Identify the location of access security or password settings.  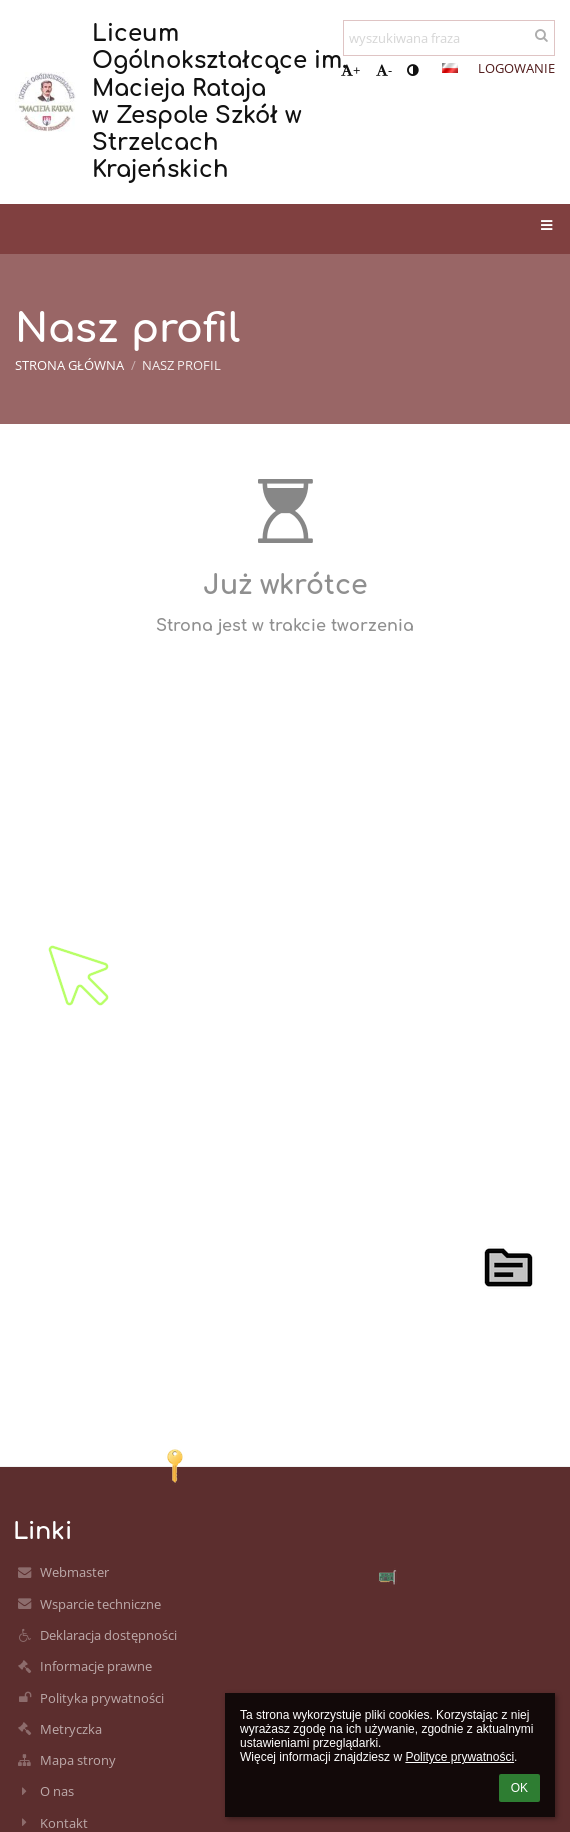
(175, 1466).